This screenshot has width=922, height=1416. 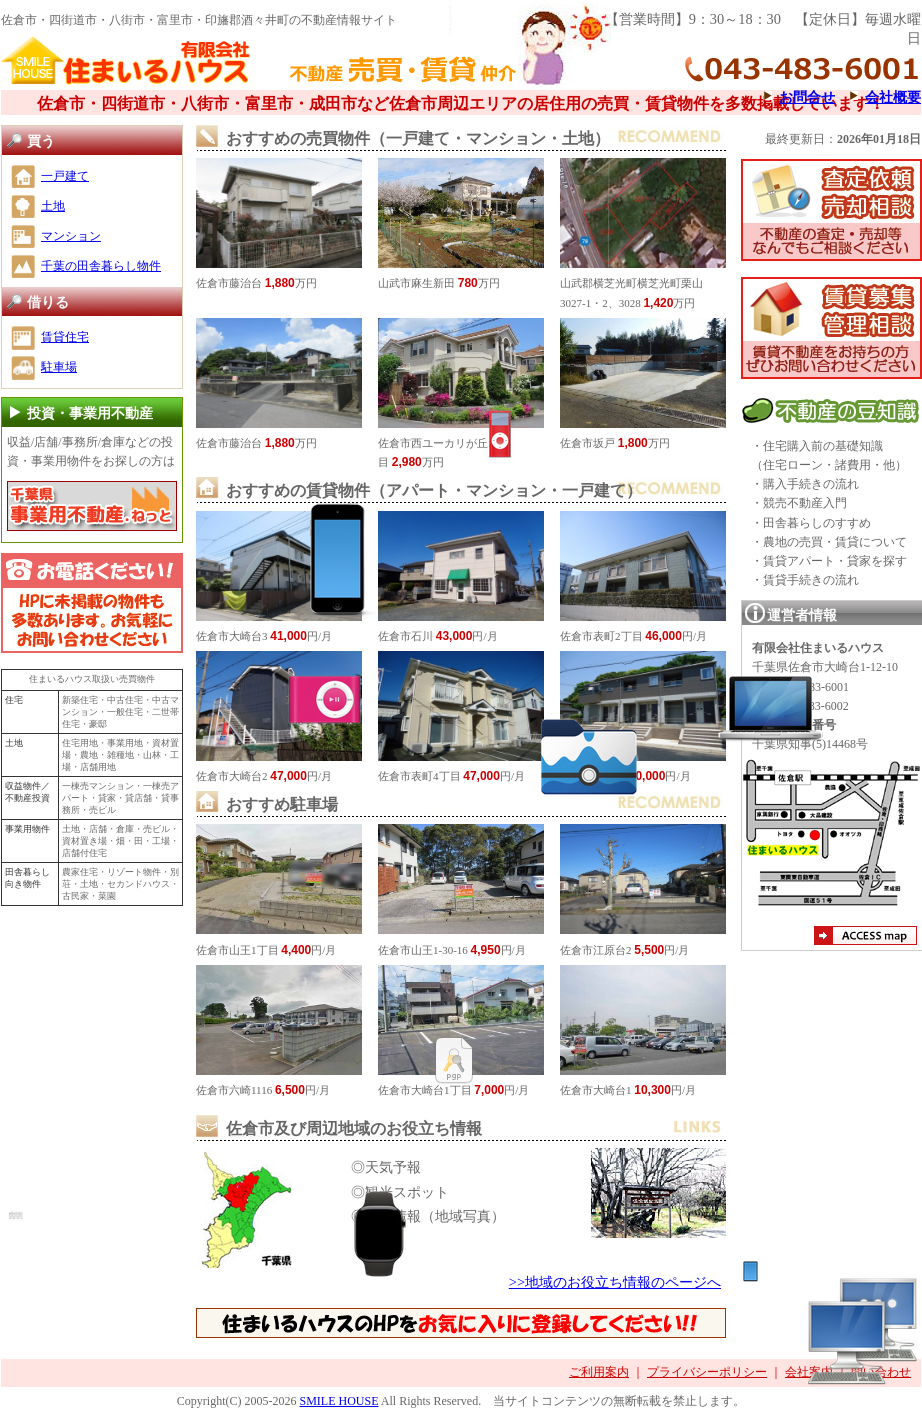 What do you see at coordinates (337, 560) in the screenshot?
I see `manage connected iPod Touch device` at bounding box center [337, 560].